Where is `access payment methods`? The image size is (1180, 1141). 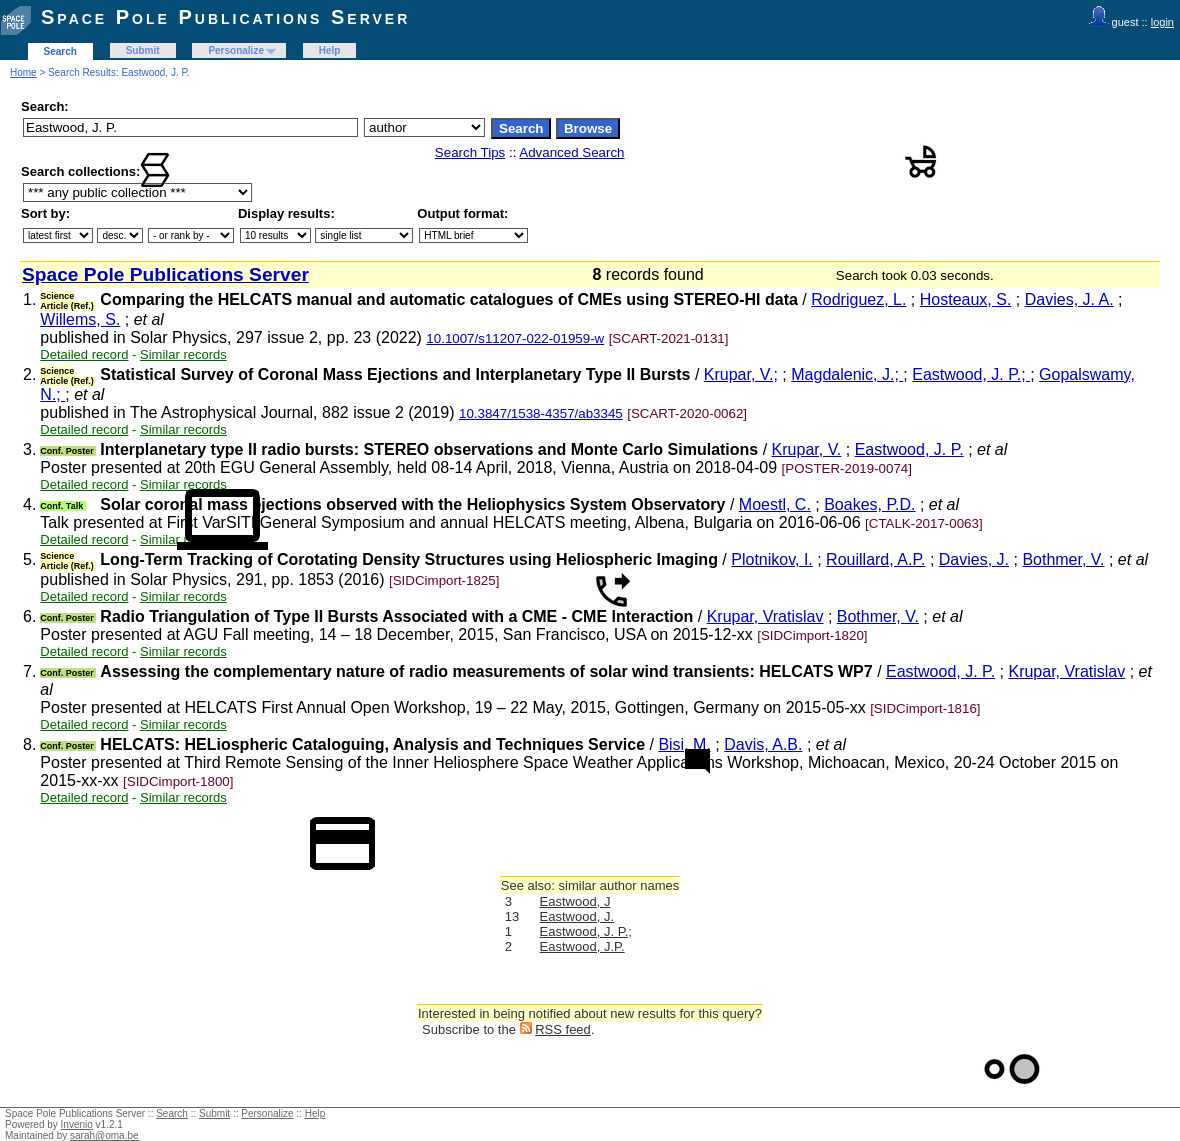
access payment methods is located at coordinates (342, 843).